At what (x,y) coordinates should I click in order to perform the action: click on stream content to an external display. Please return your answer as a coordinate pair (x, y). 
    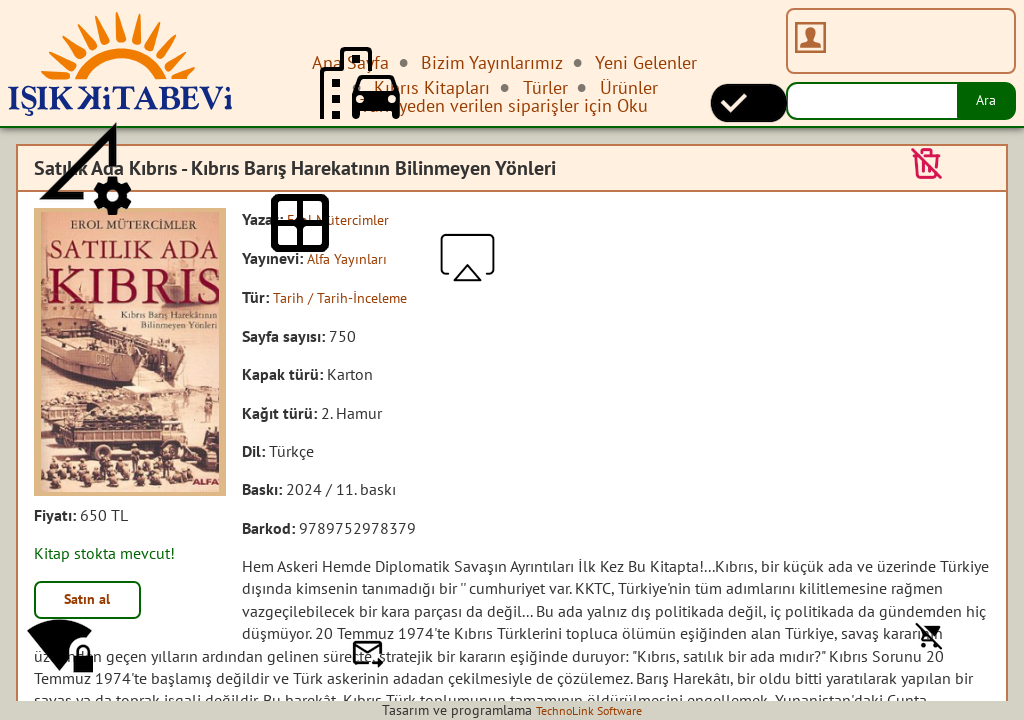
    Looking at the image, I should click on (467, 256).